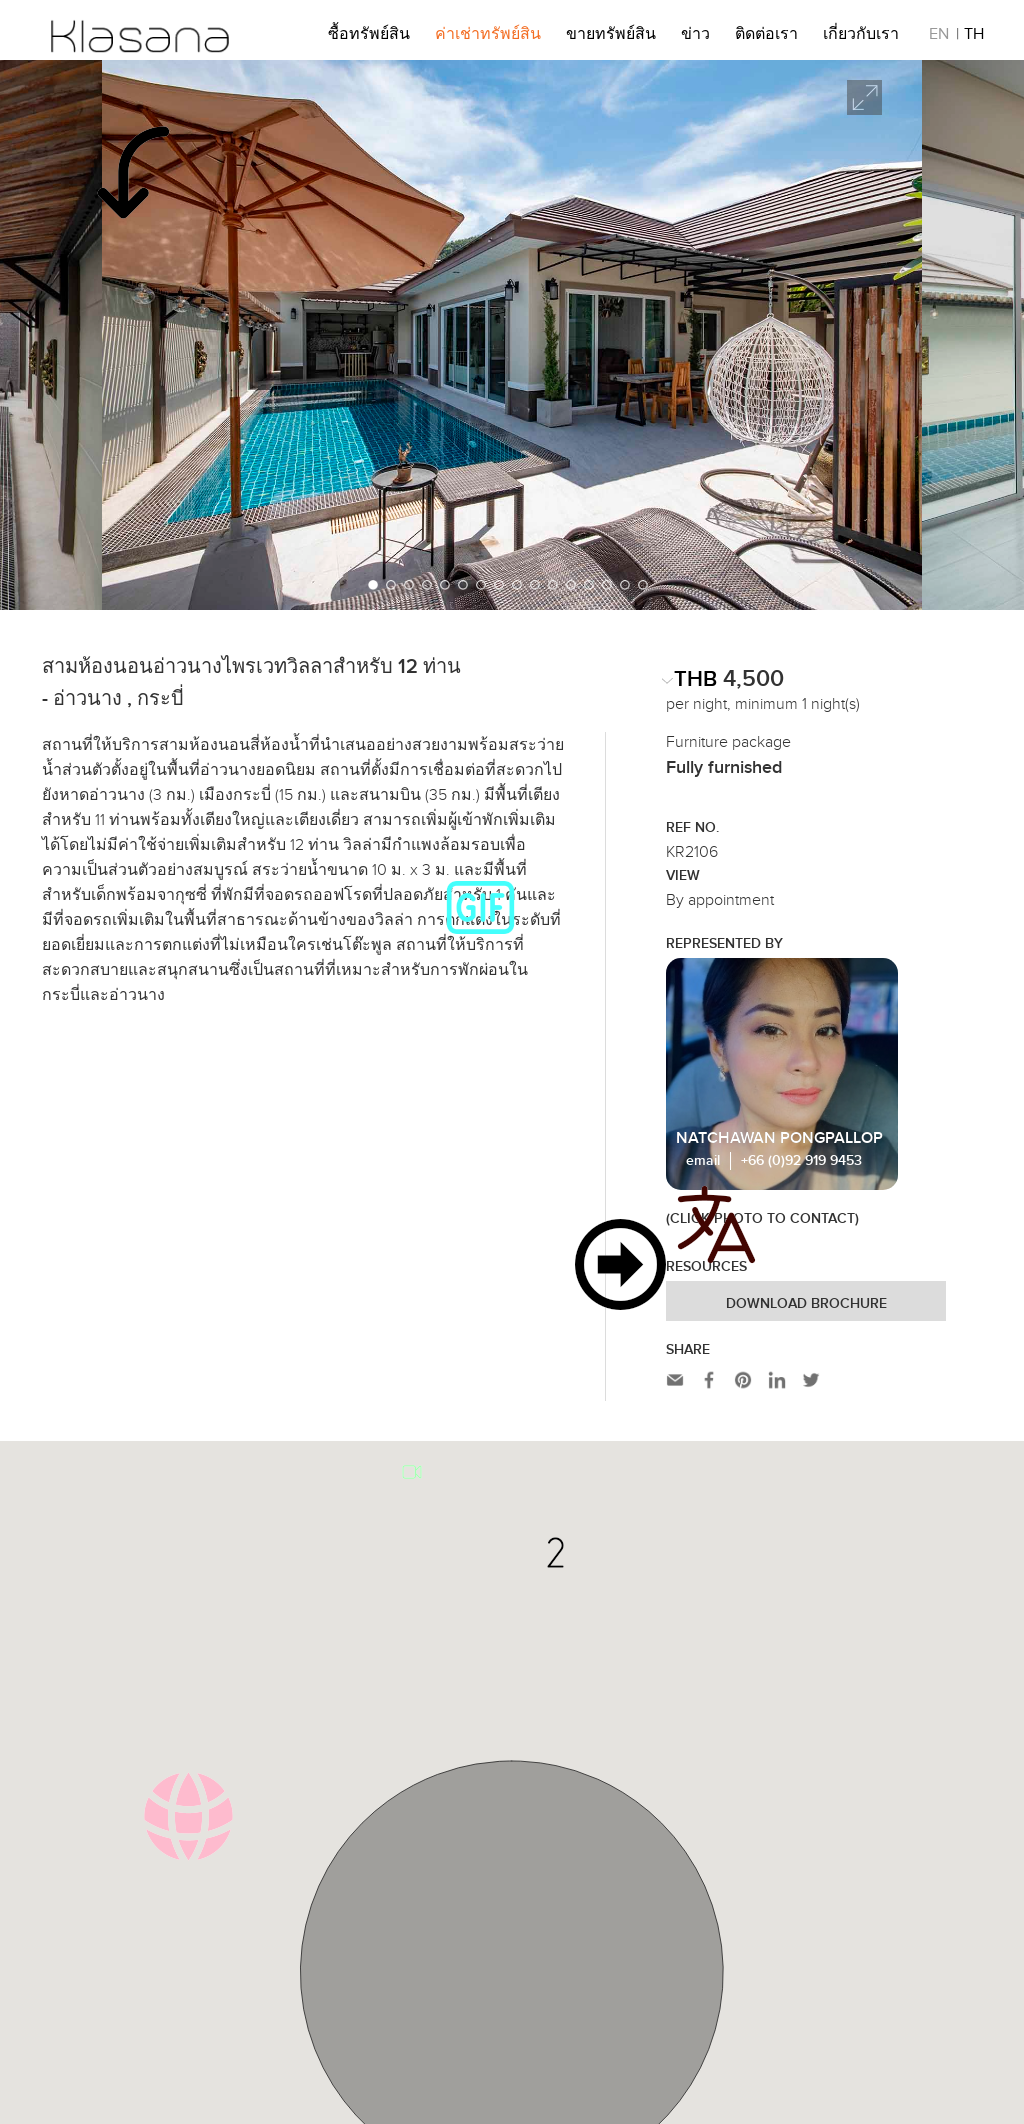 The height and width of the screenshot is (2124, 1024). What do you see at coordinates (555, 1552) in the screenshot?
I see `indicates step two in a multi-step process` at bounding box center [555, 1552].